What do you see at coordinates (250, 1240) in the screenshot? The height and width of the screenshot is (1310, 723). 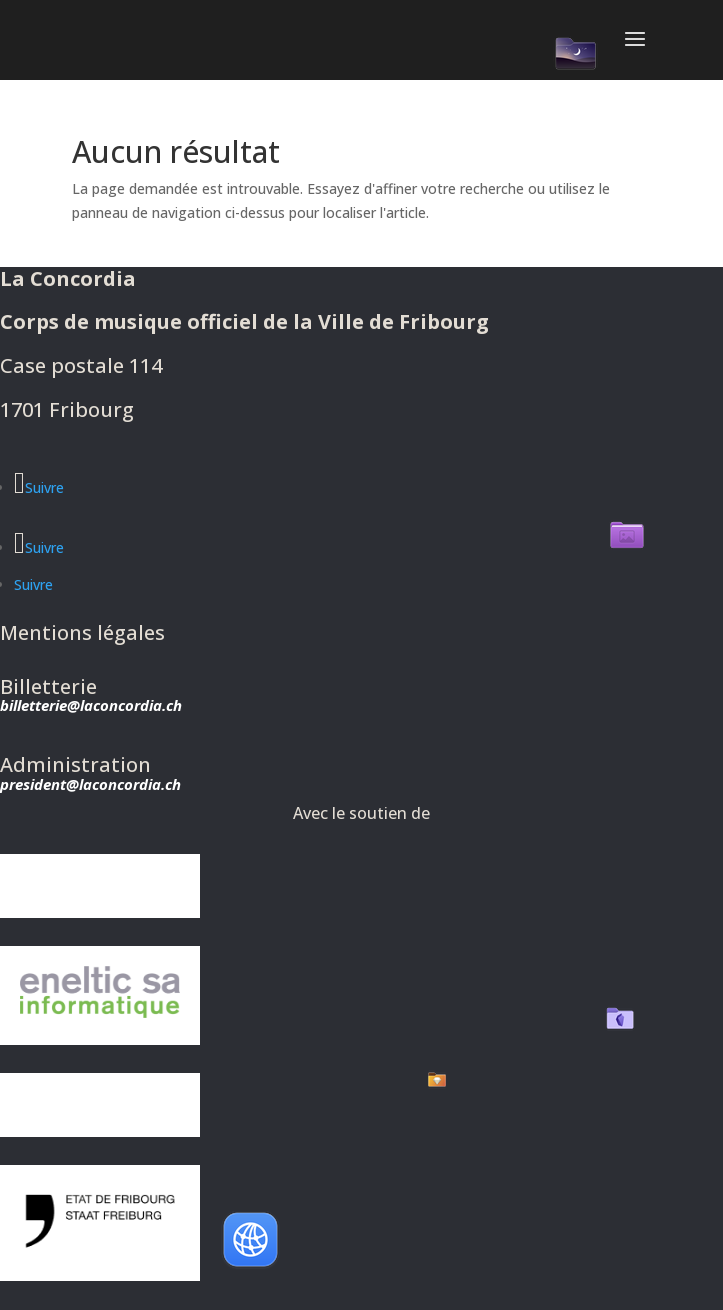 I see `open network settings and preferences` at bounding box center [250, 1240].